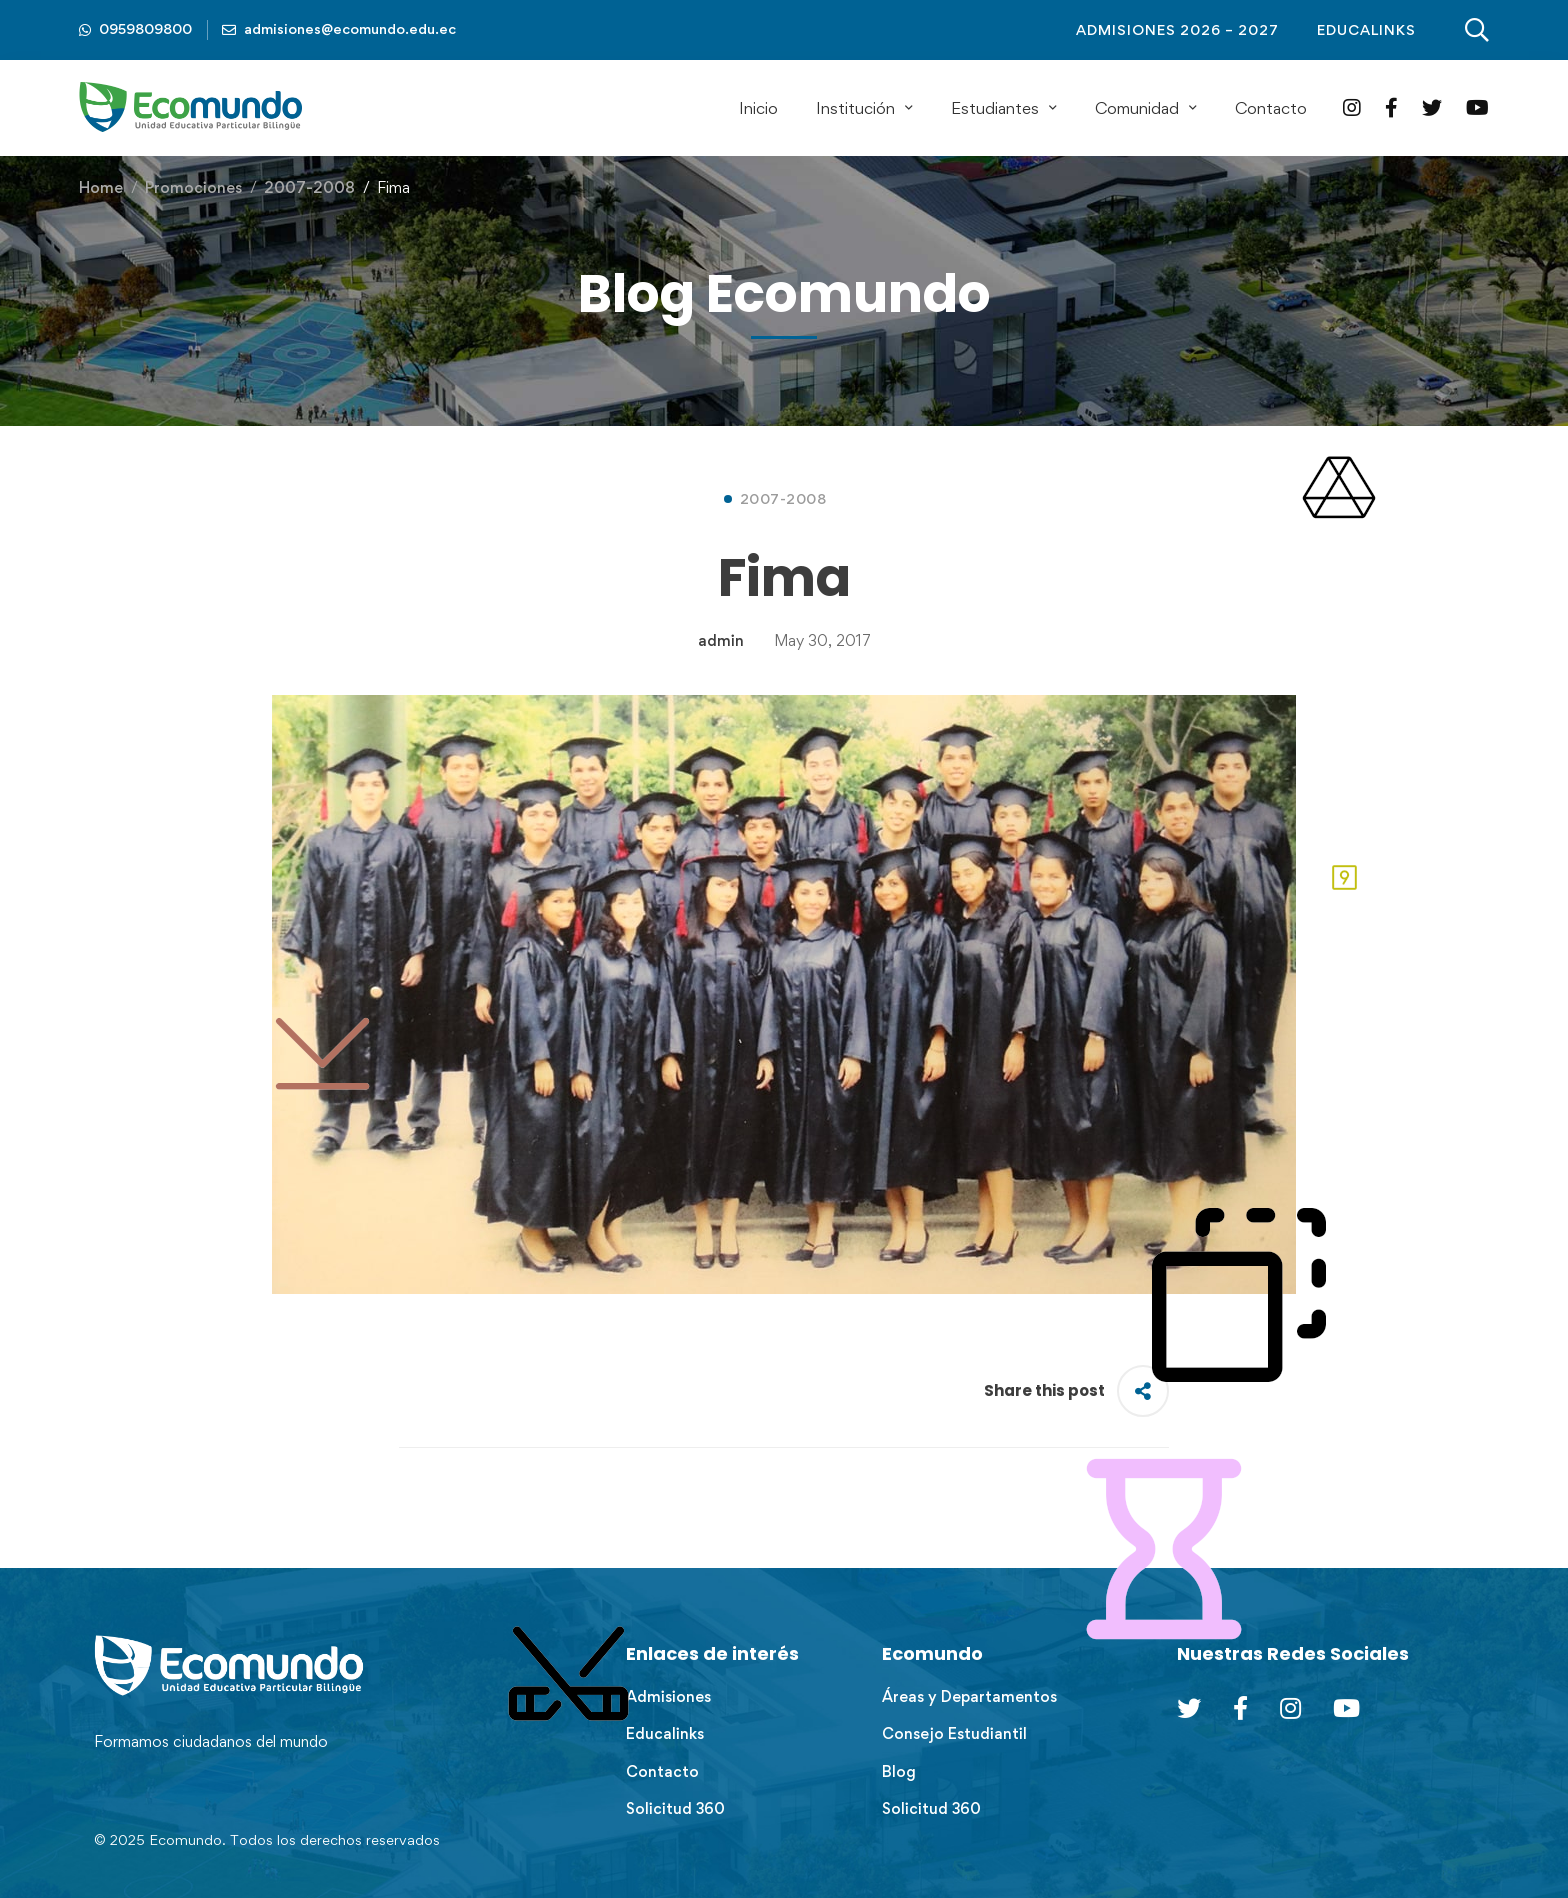 The height and width of the screenshot is (1898, 1568). I want to click on send selected element to background layer, so click(1239, 1295).